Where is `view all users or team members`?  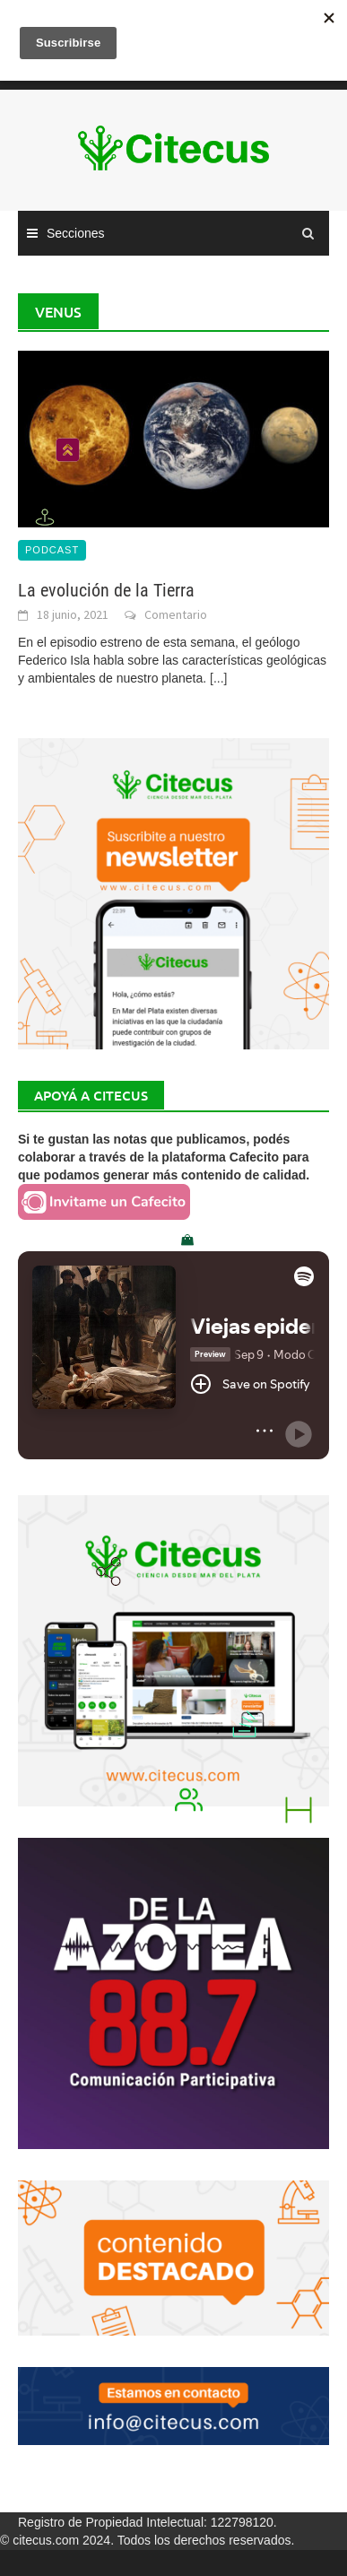
view all users or team members is located at coordinates (188, 1799).